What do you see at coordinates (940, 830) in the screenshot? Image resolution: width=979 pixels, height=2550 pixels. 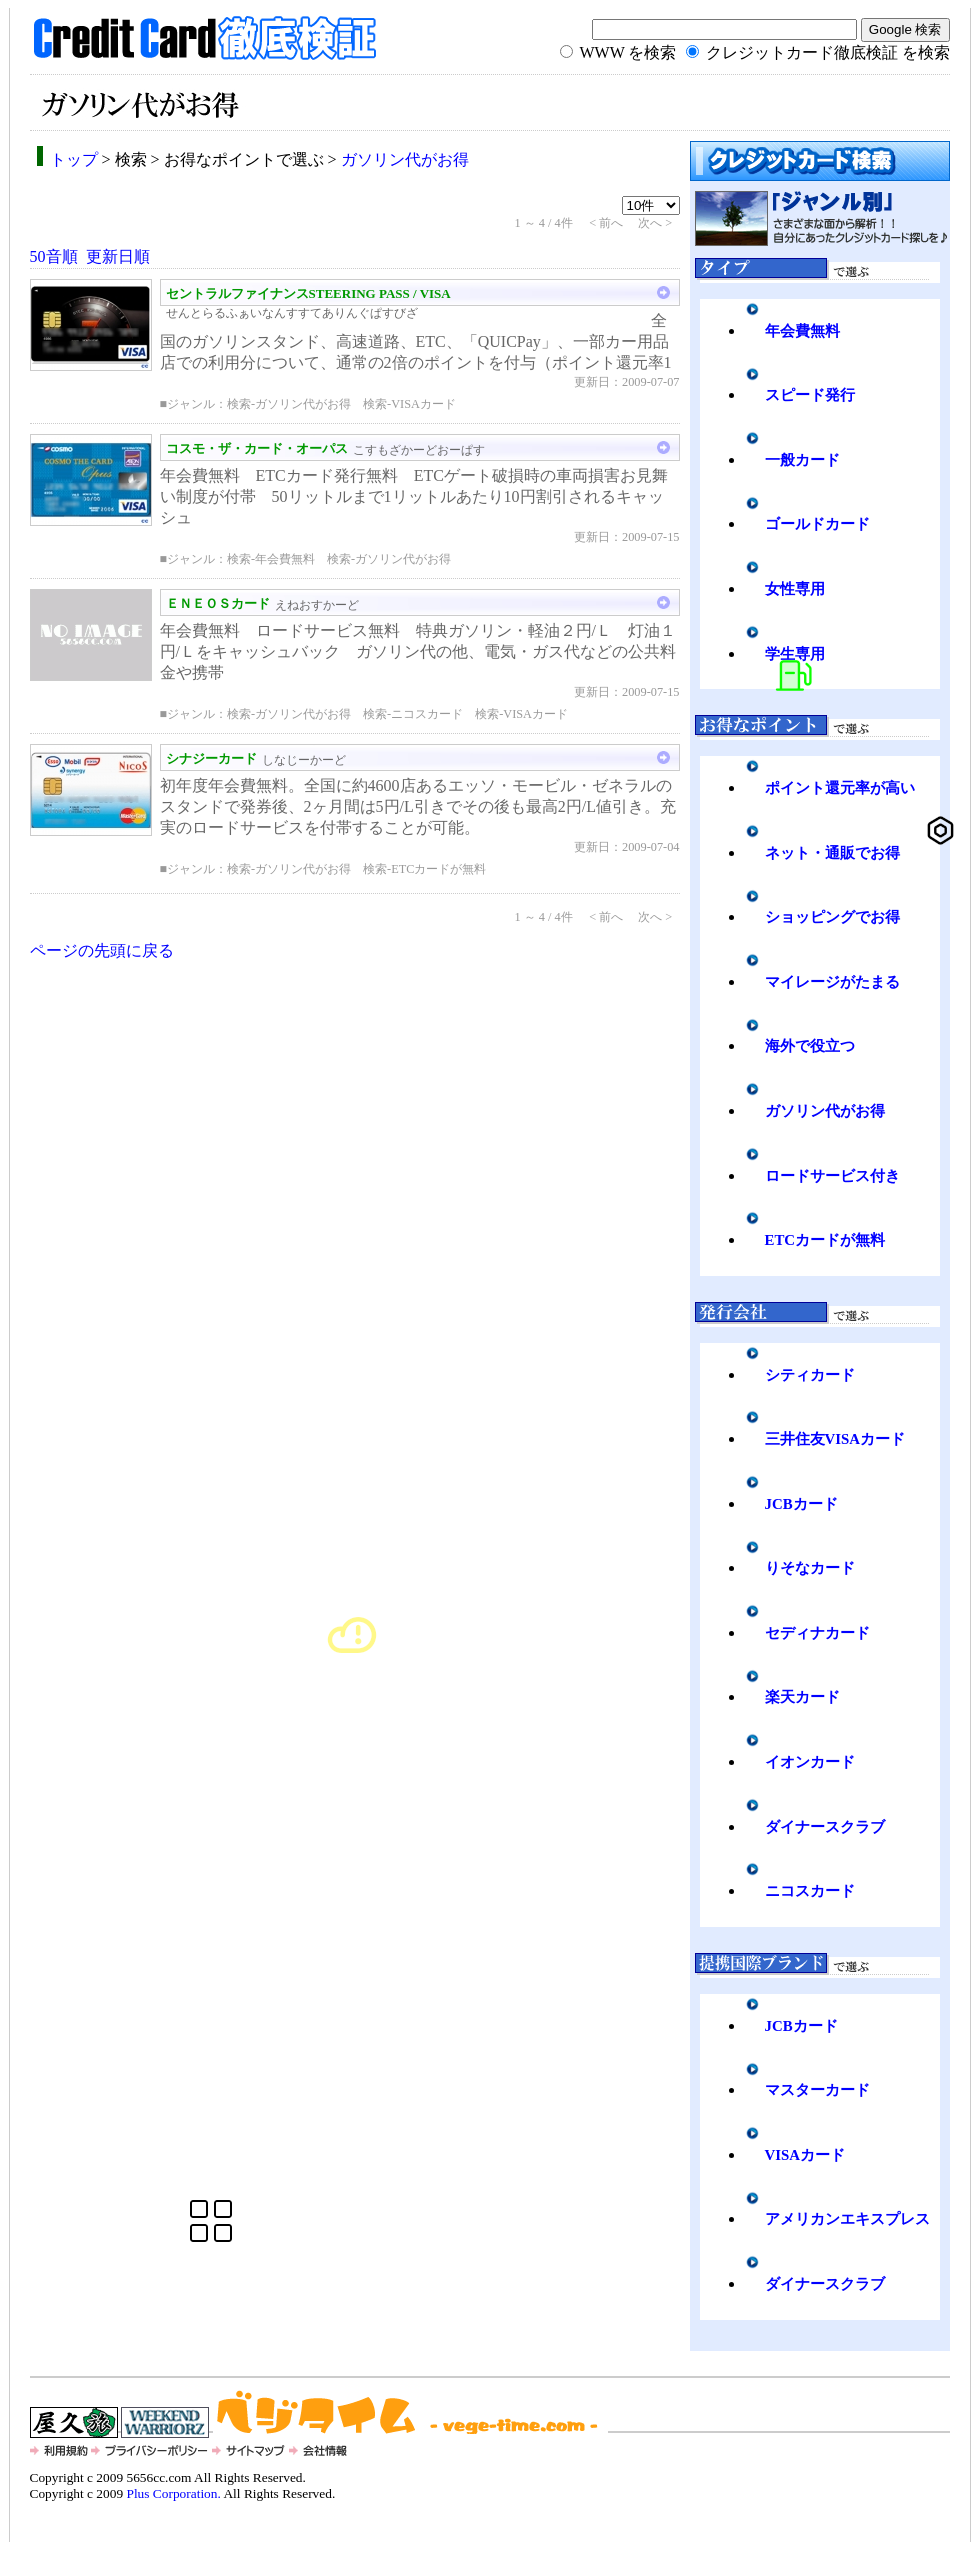 I see `access assembly or component management` at bounding box center [940, 830].